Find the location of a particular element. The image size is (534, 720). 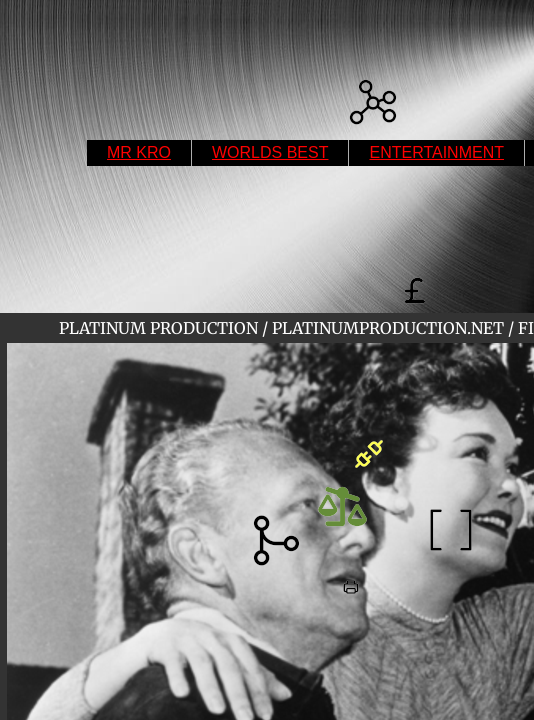

disconnect from a device or service is located at coordinates (369, 454).